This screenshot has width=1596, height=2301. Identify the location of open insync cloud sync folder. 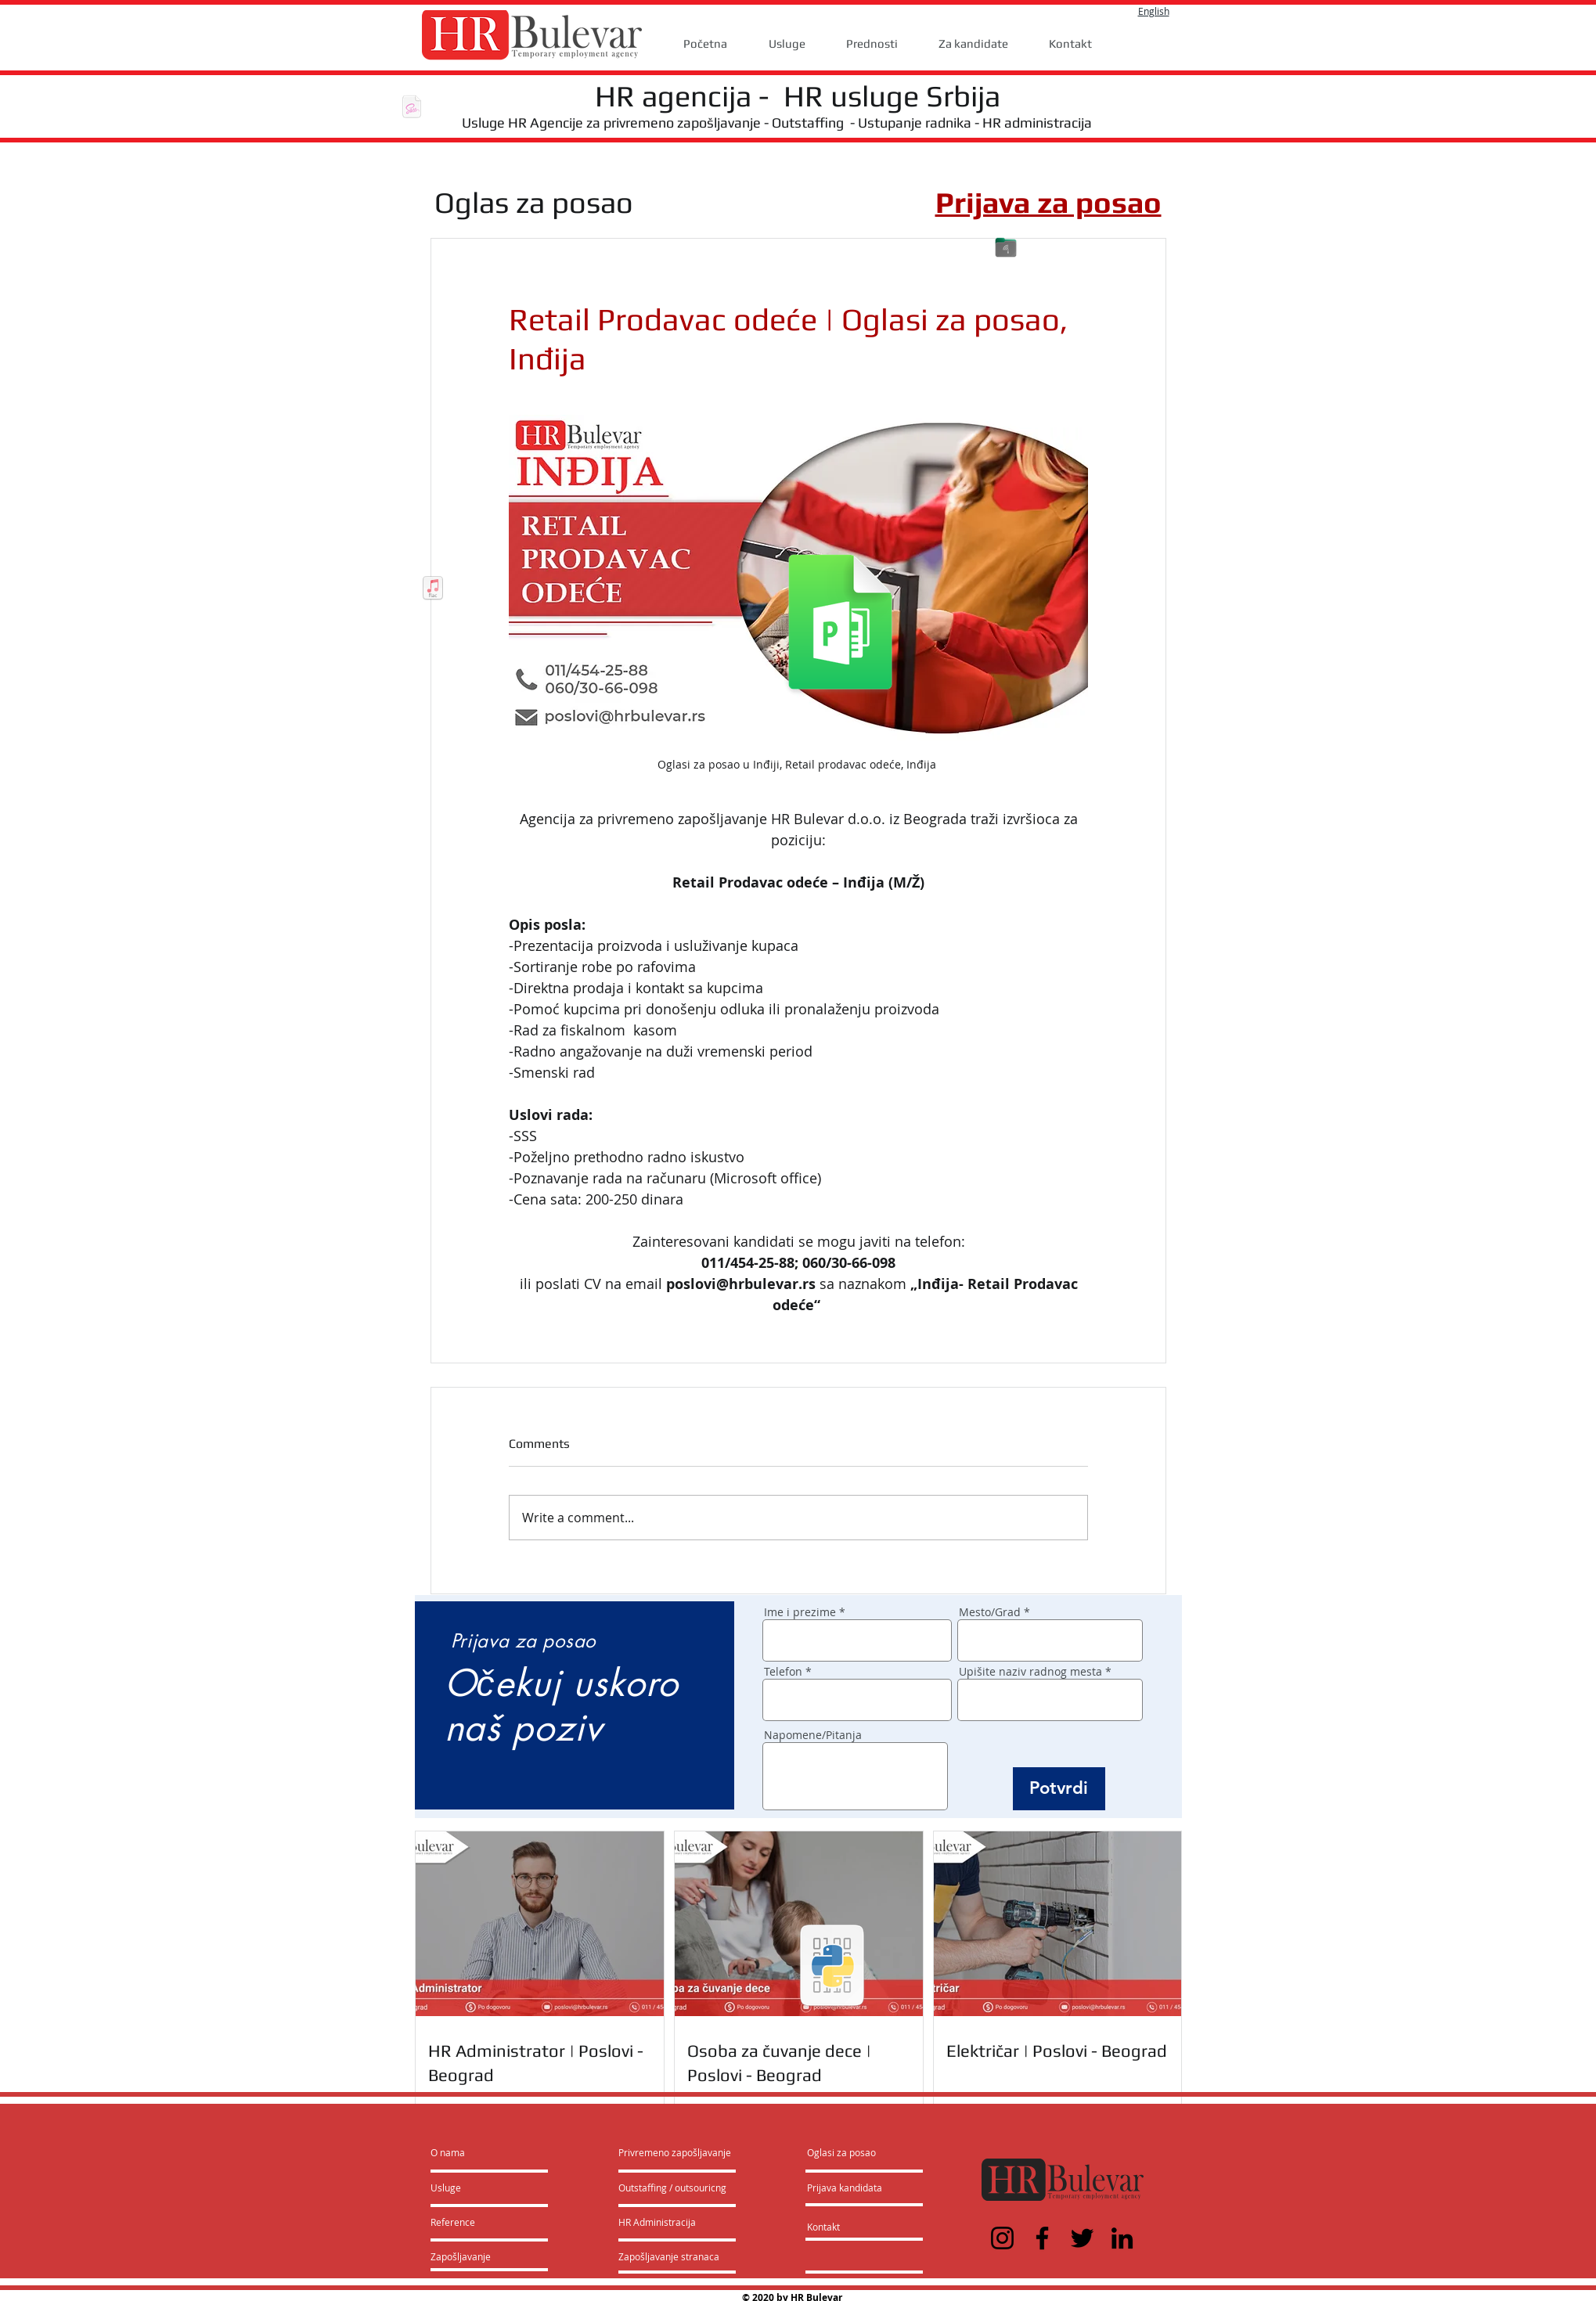
(1006, 247).